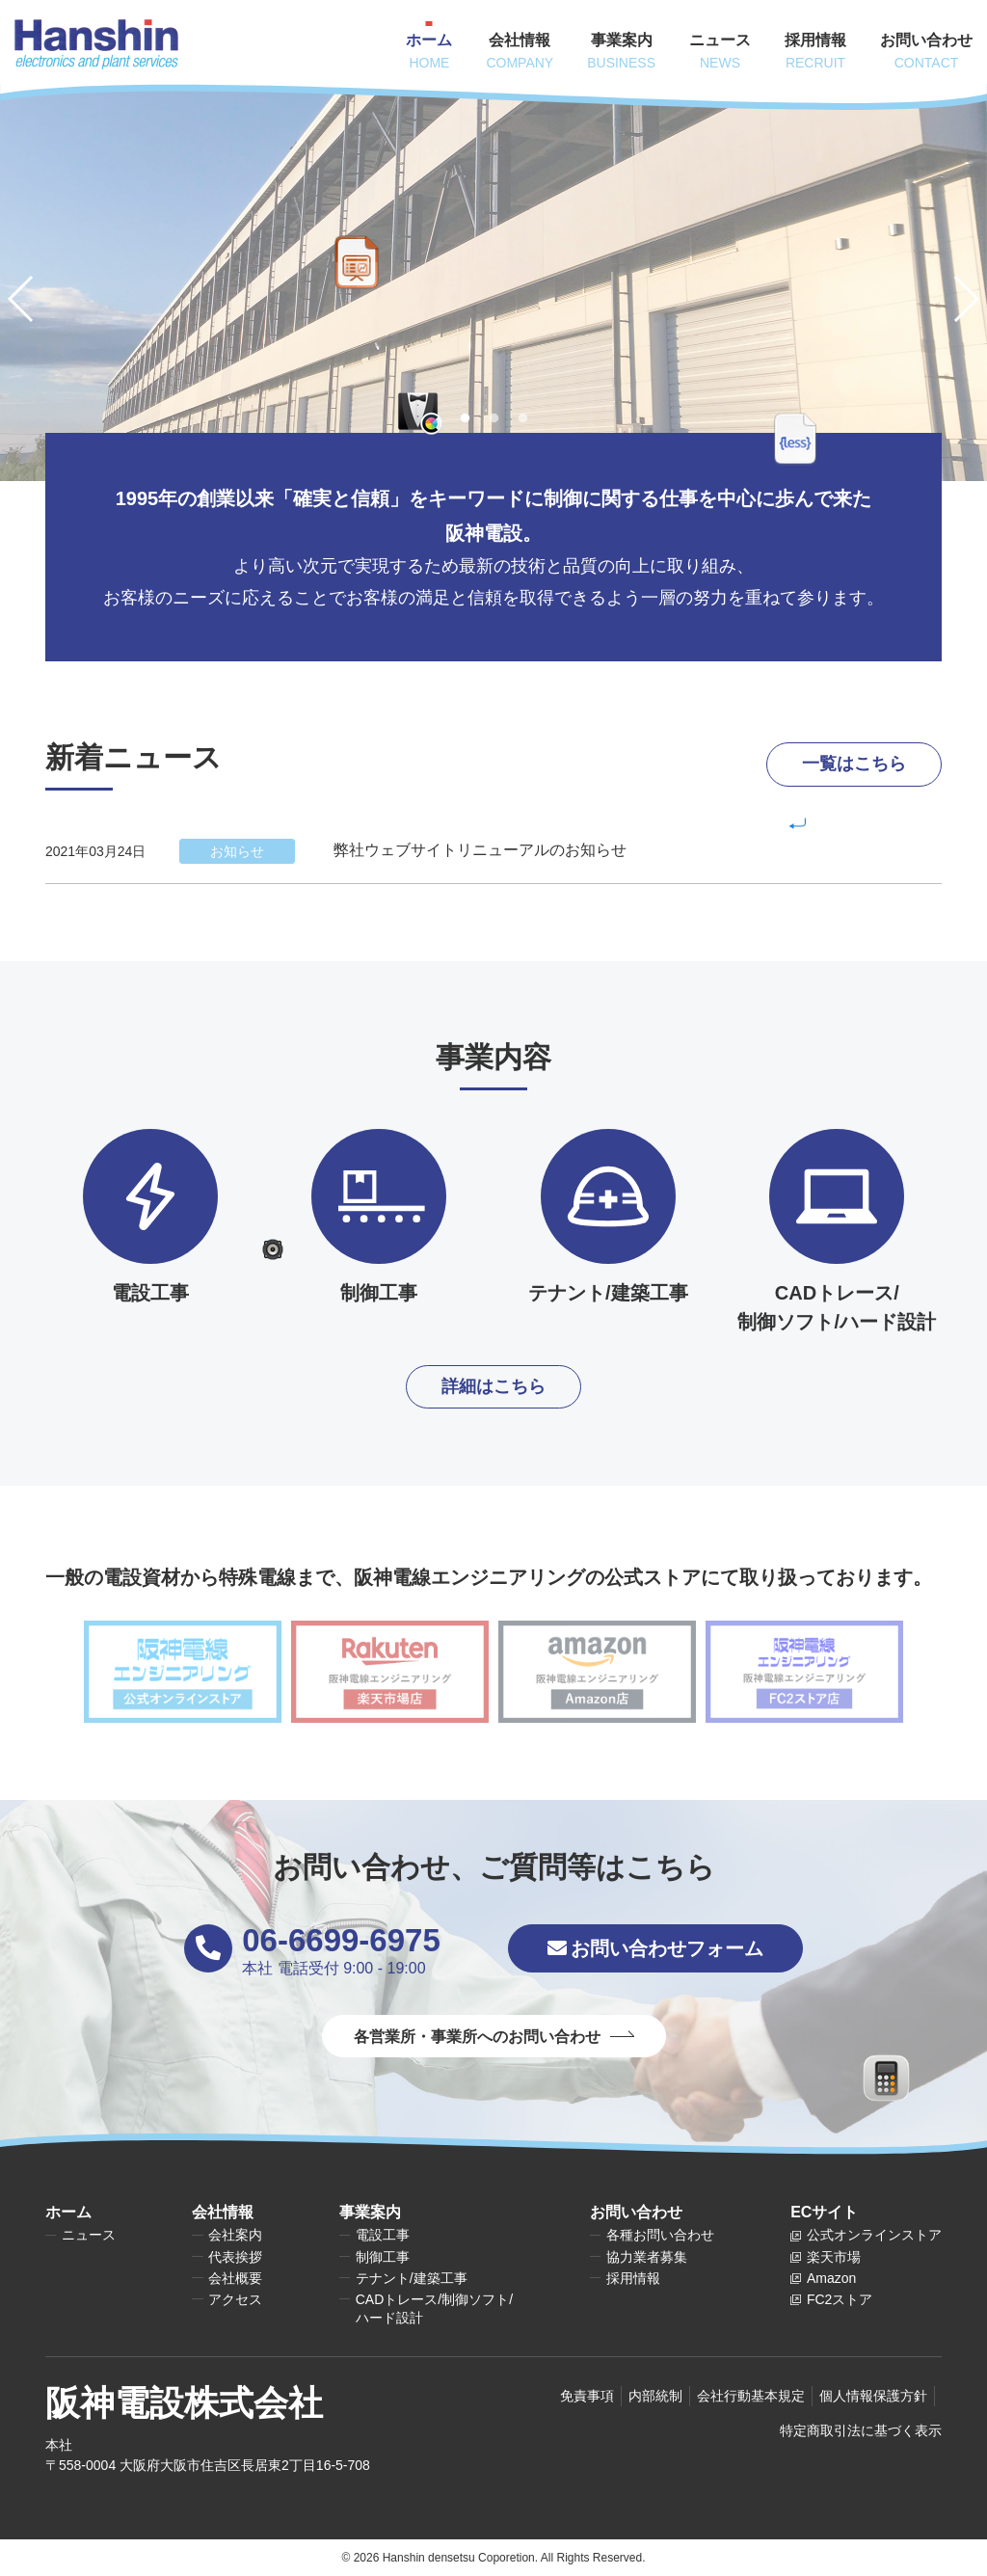 The image size is (987, 2576). Describe the element at coordinates (886, 2078) in the screenshot. I see `open the calculator app` at that location.